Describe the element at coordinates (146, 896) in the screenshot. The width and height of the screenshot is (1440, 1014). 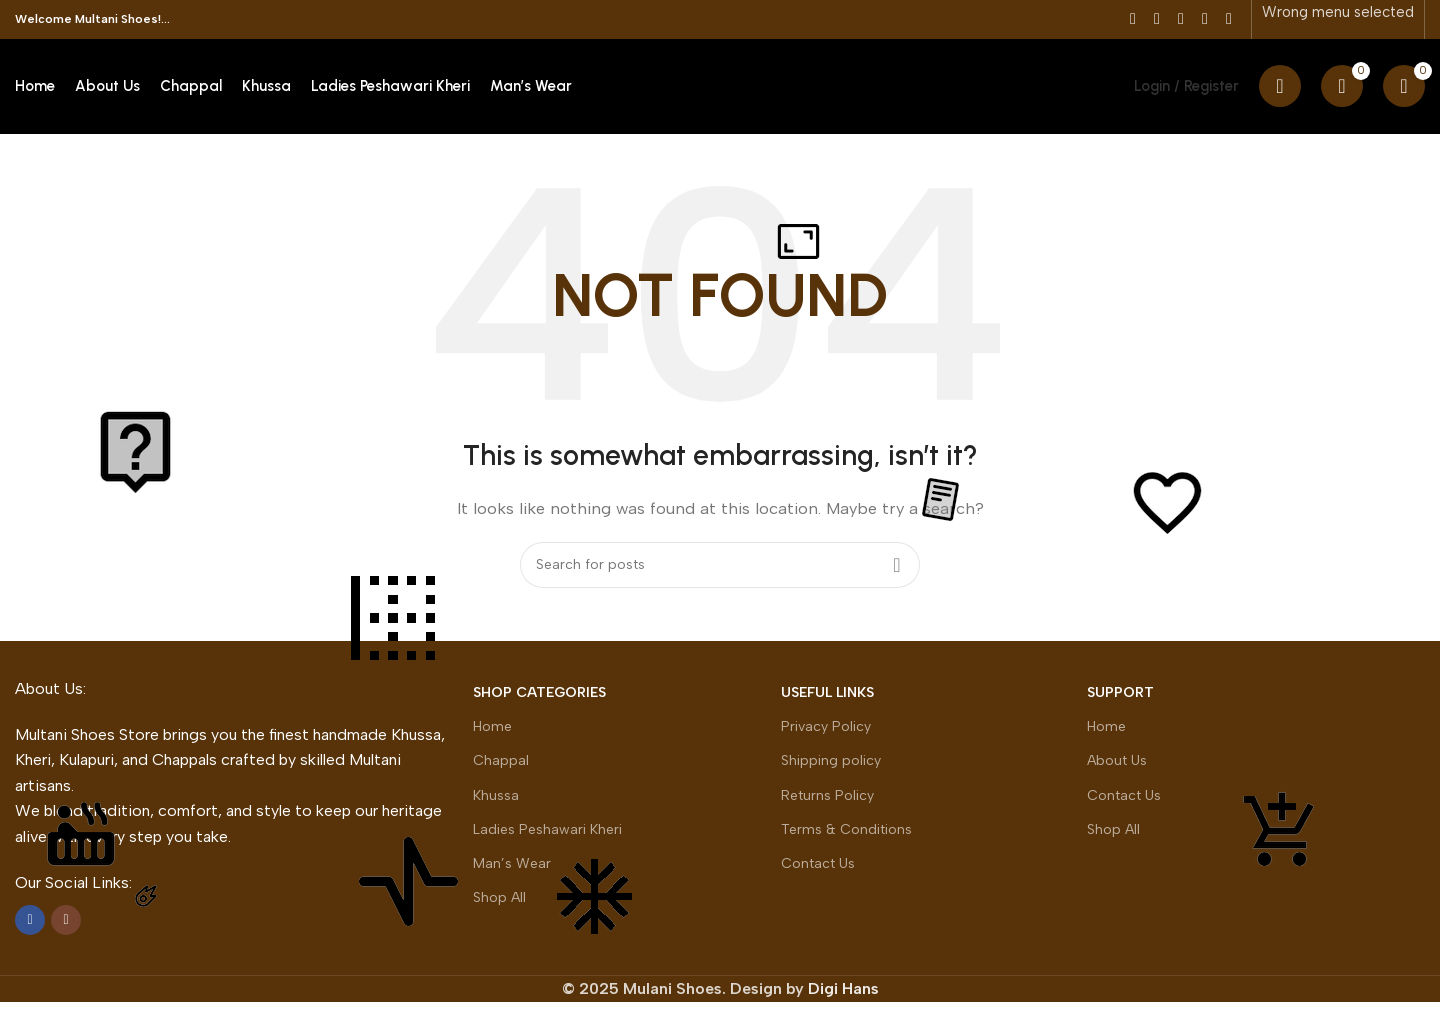
I see `indicates a trending or viral item` at that location.